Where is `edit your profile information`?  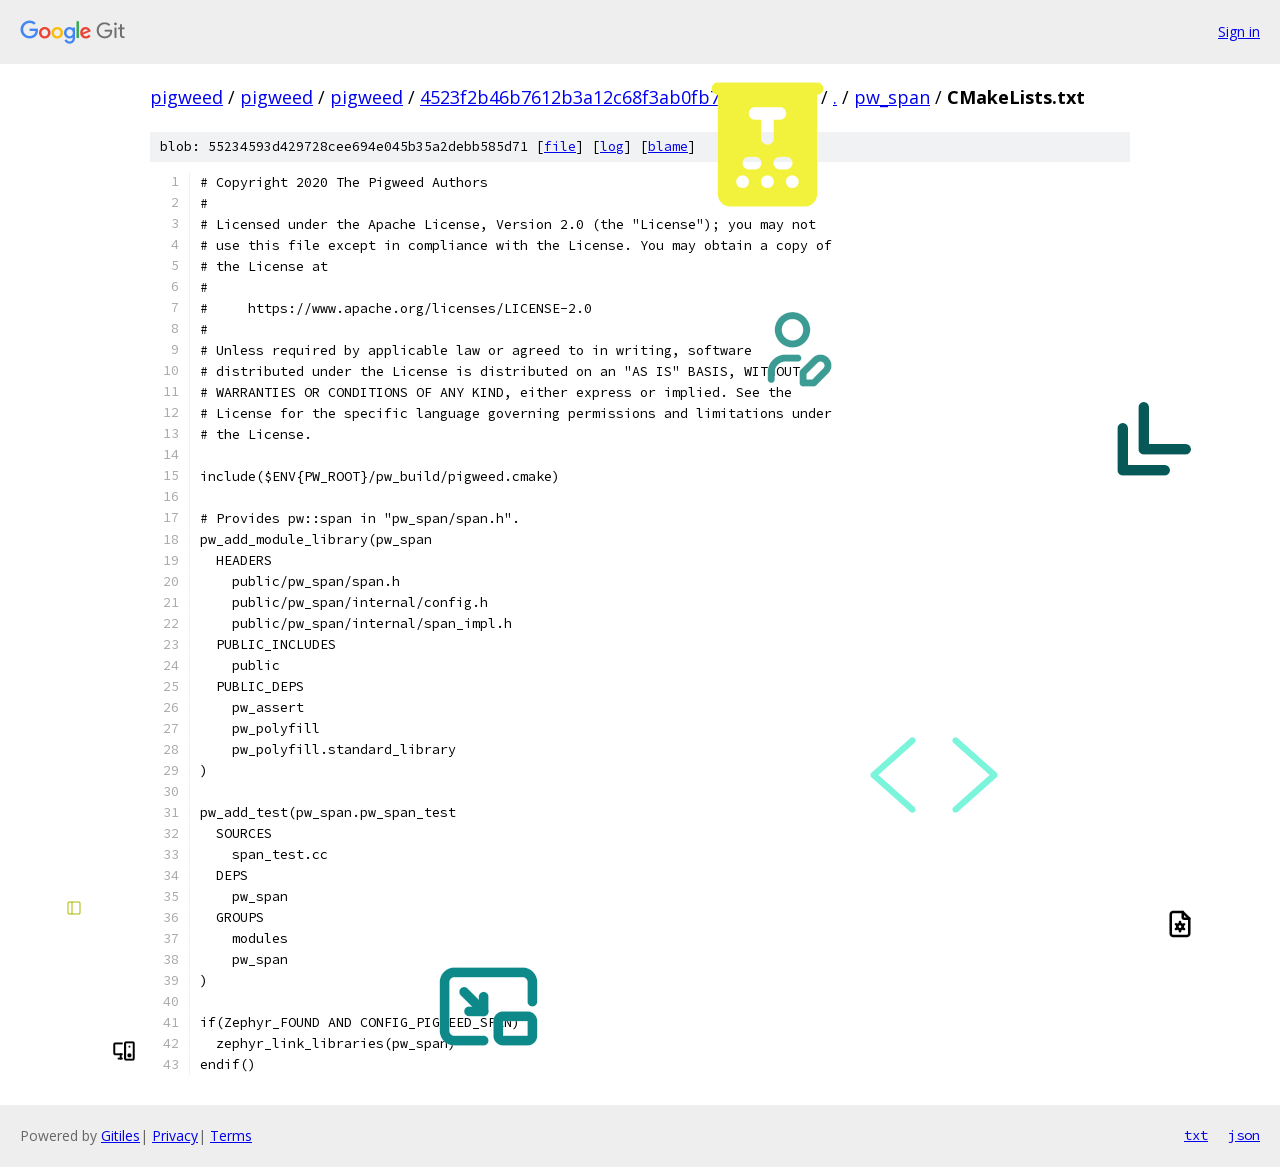
edit your profile information is located at coordinates (792, 347).